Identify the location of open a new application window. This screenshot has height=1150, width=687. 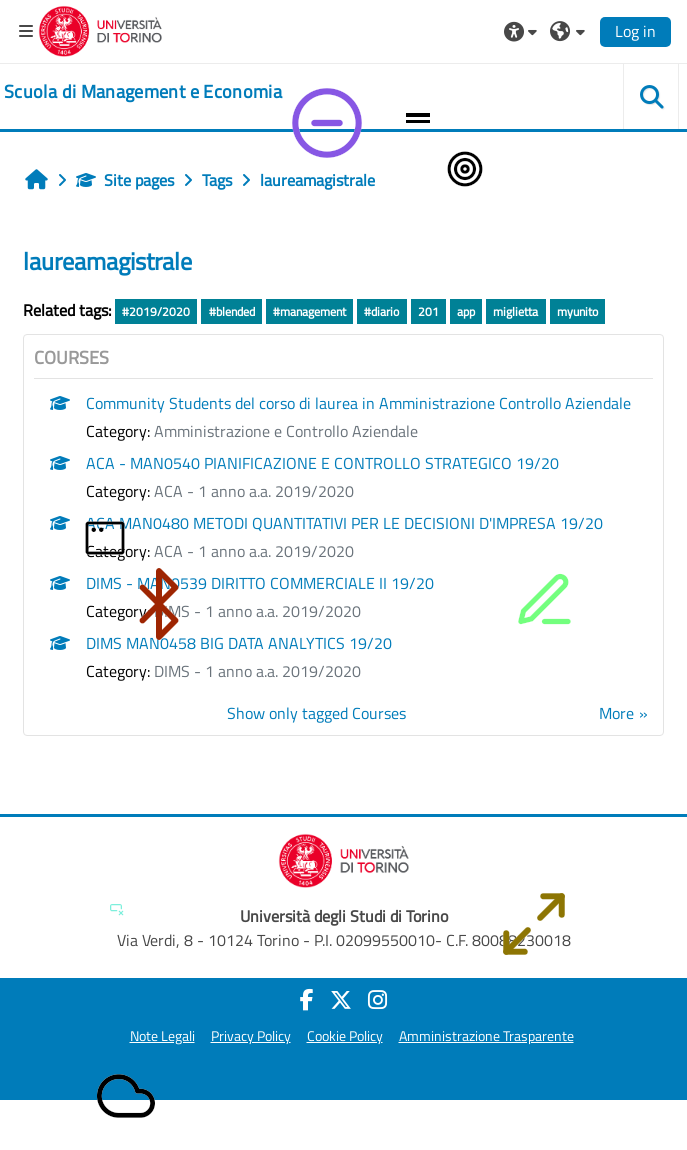
(105, 538).